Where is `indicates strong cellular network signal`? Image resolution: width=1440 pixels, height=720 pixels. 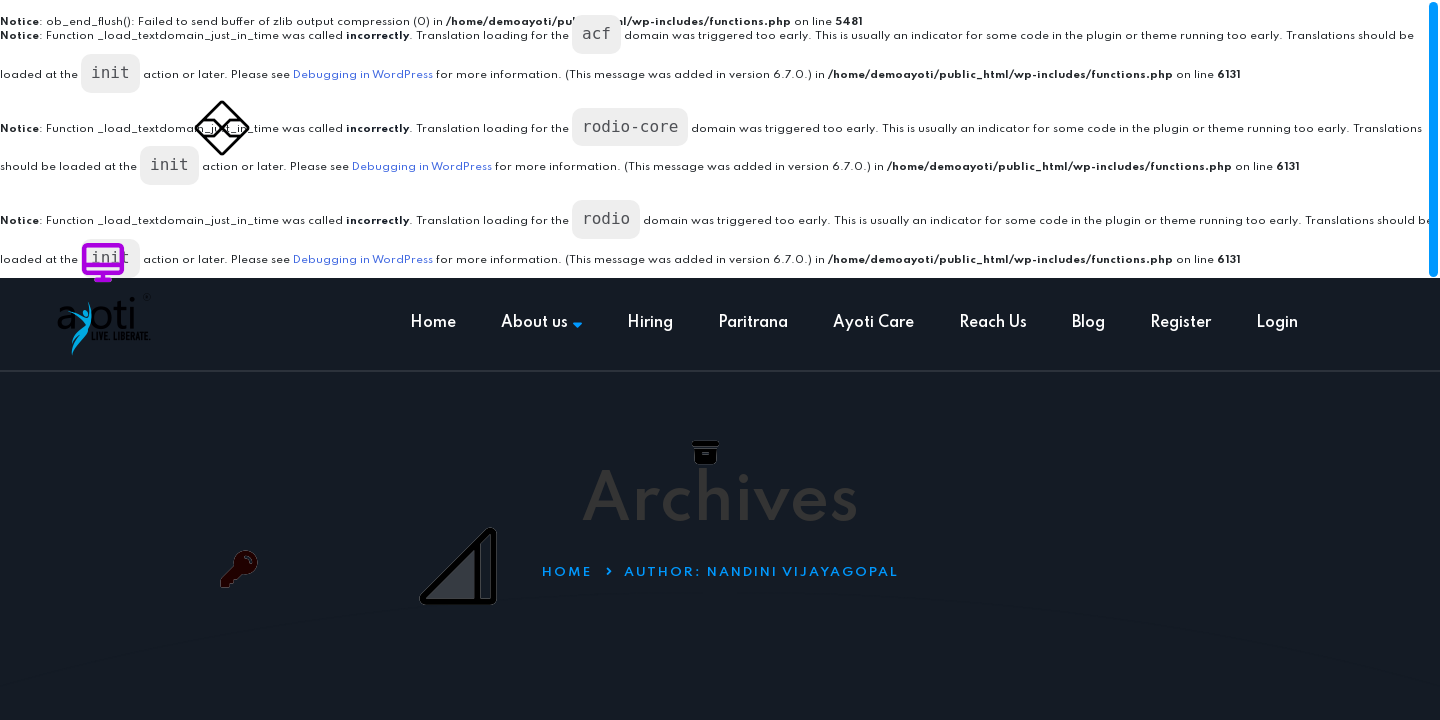
indicates strong cellular network signal is located at coordinates (464, 569).